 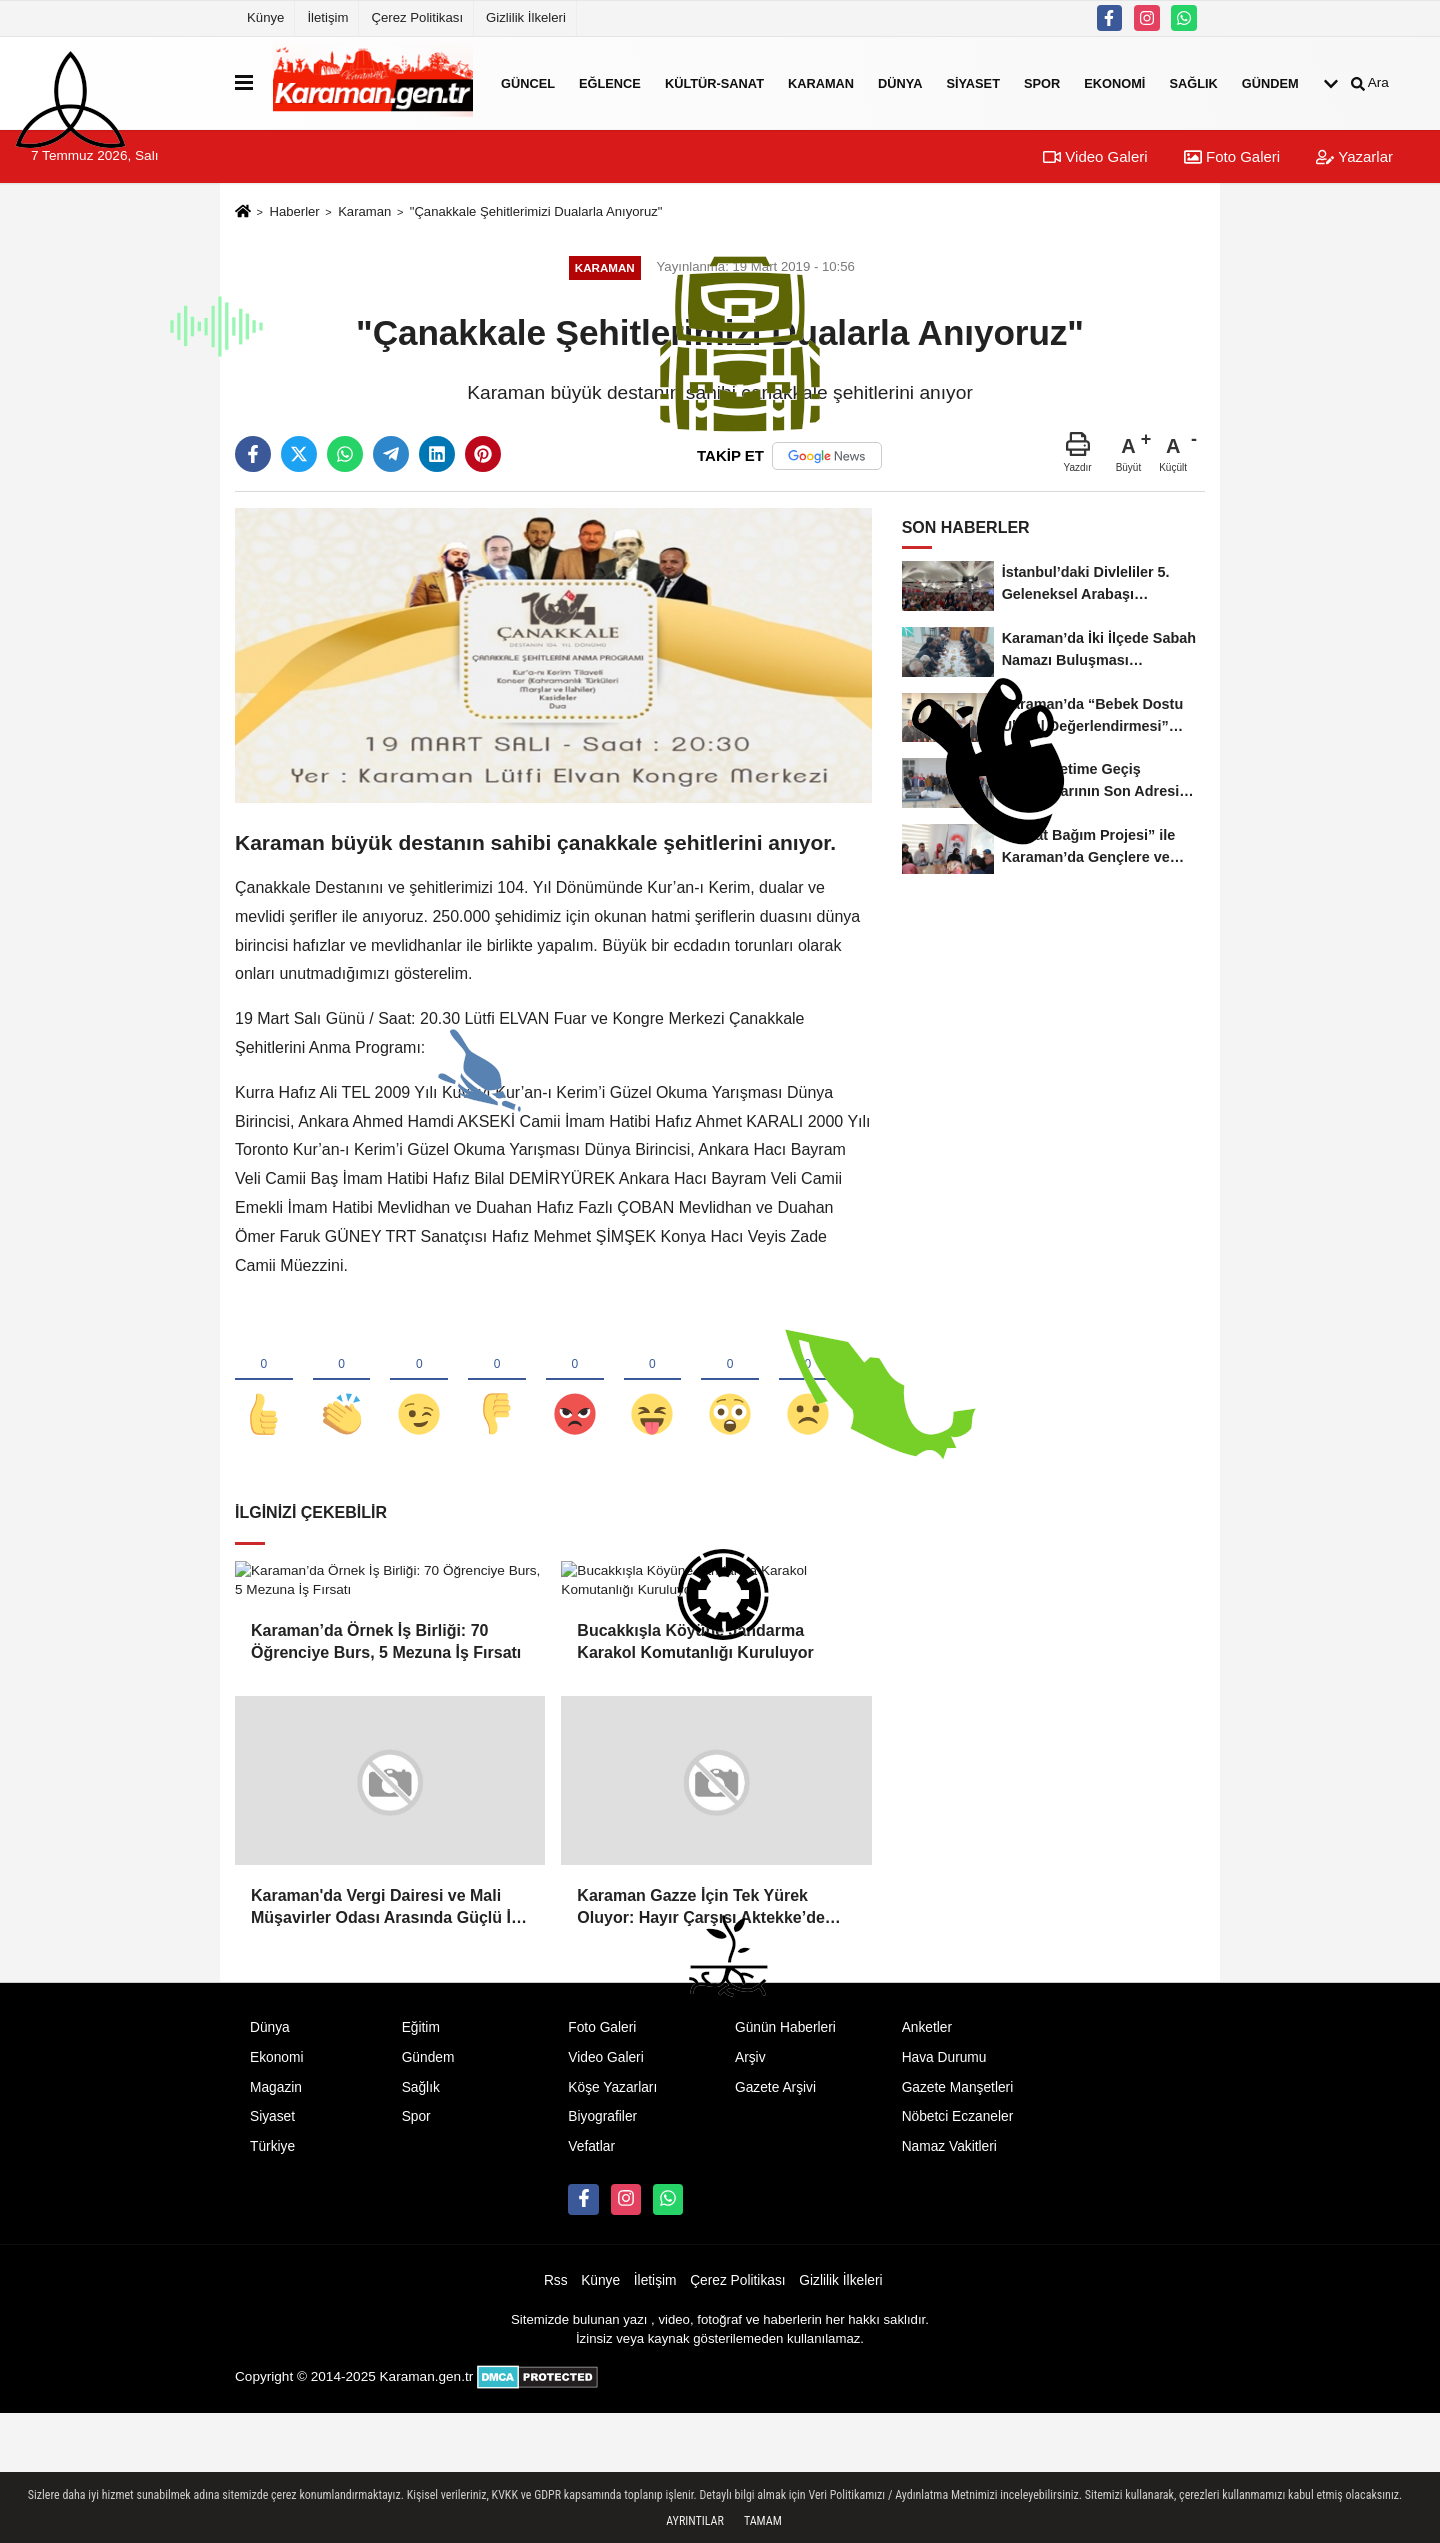 I want to click on access security settings, so click(x=723, y=1594).